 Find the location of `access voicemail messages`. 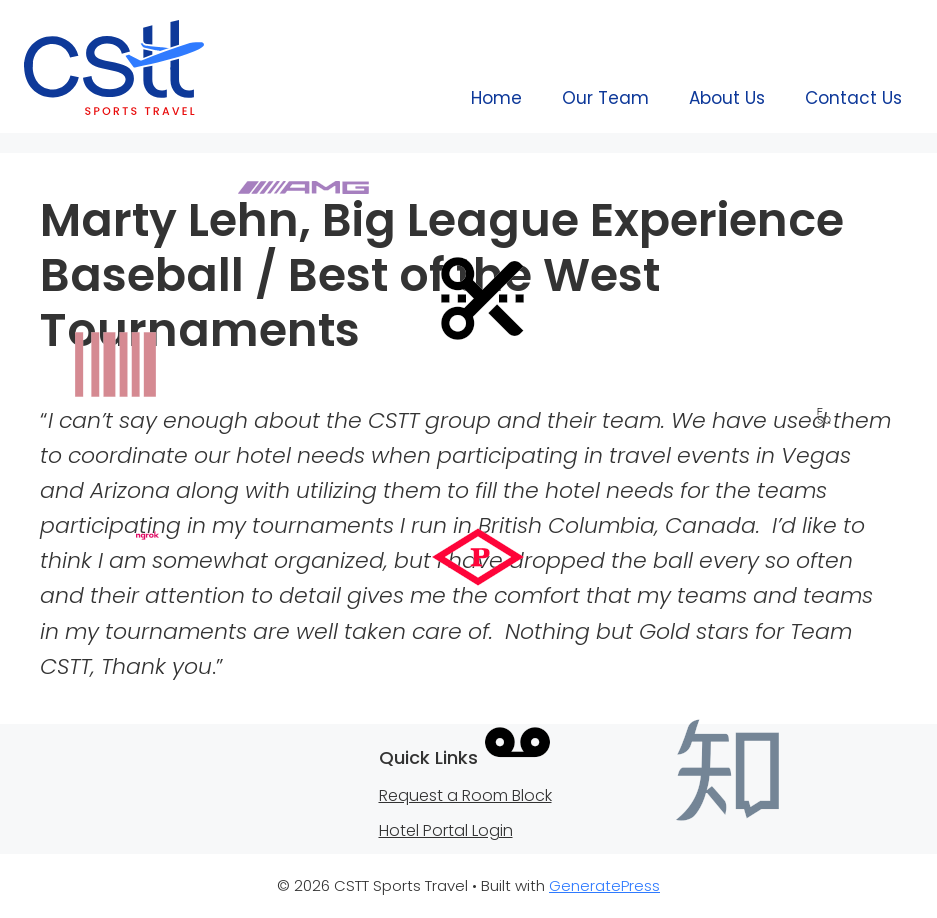

access voicemail messages is located at coordinates (517, 743).